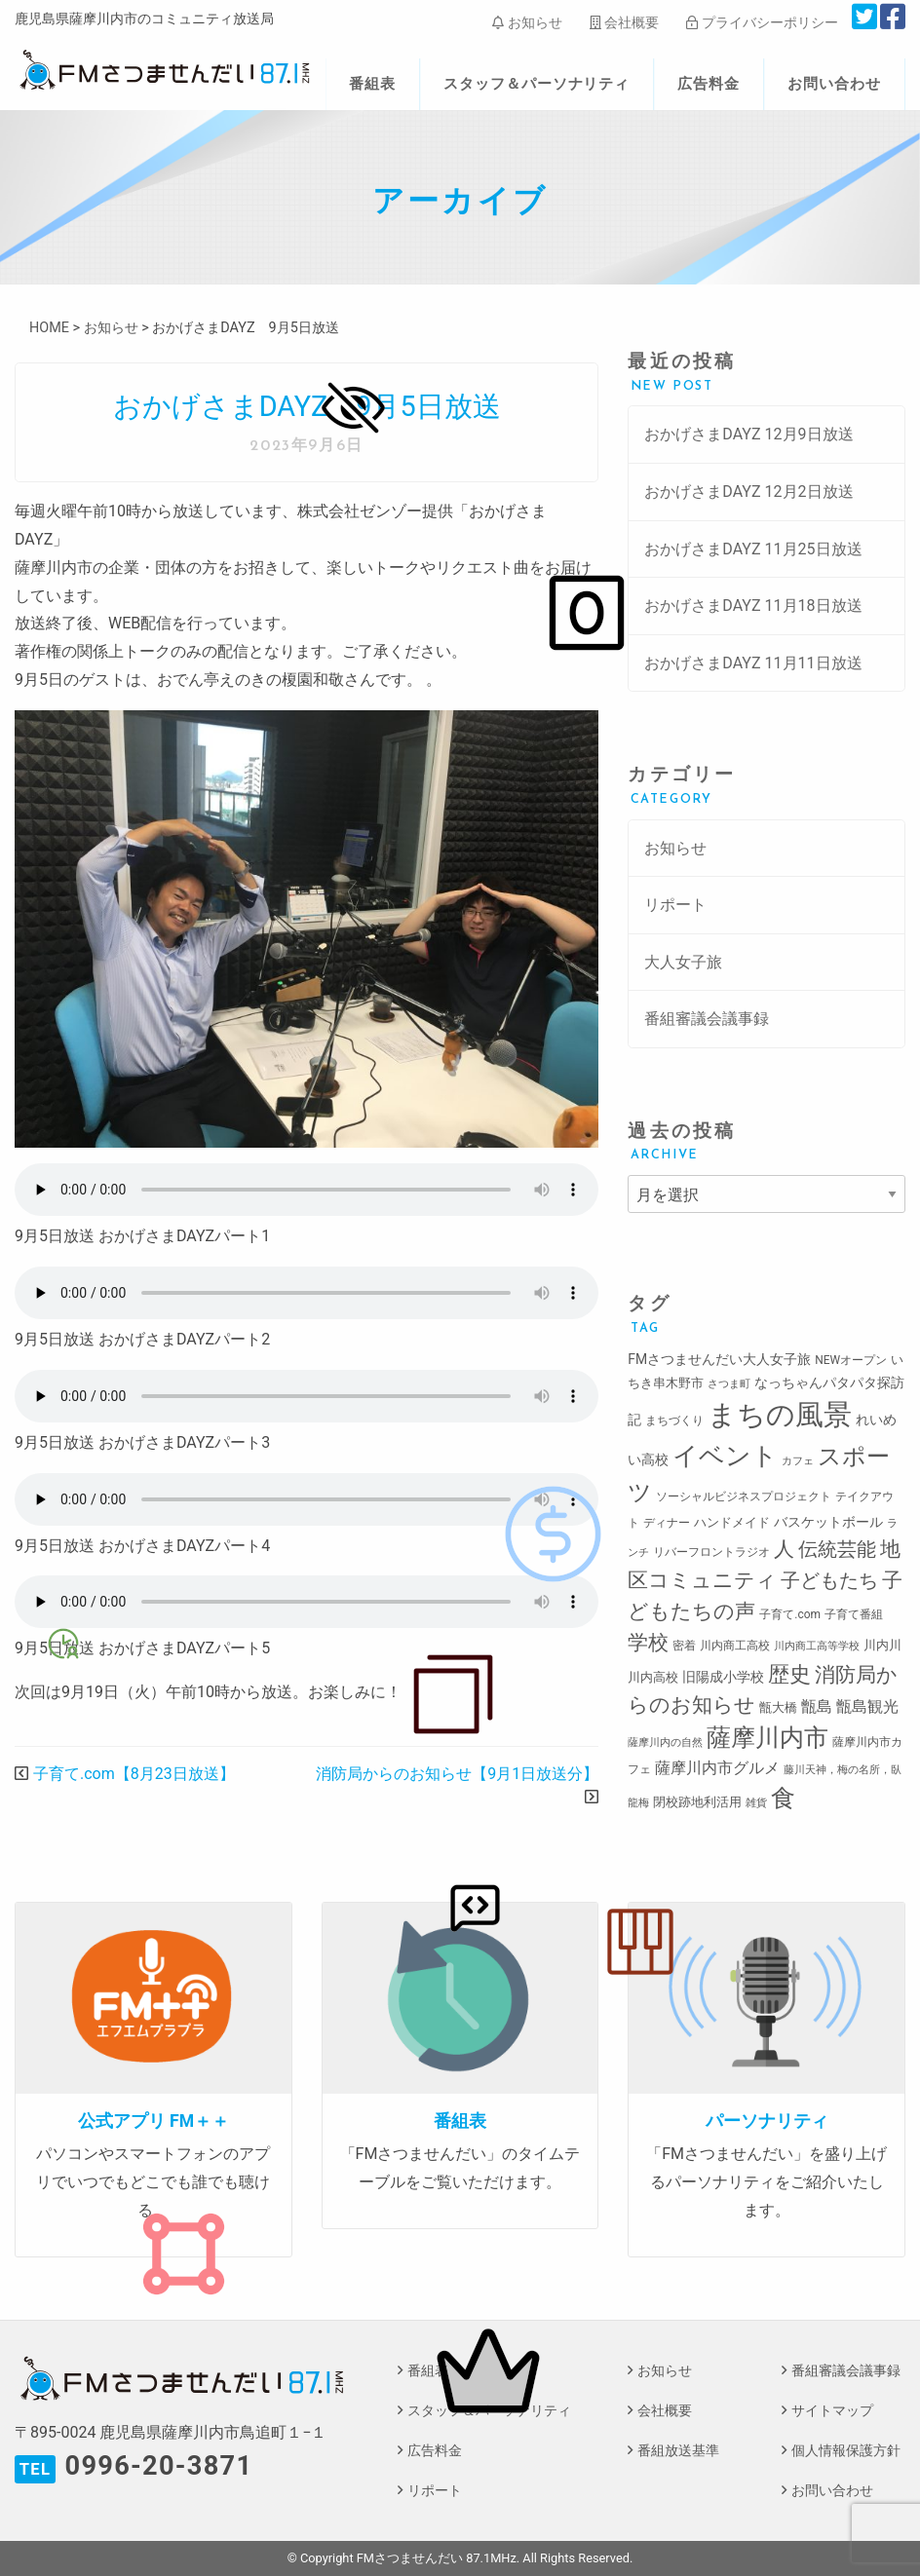  I want to click on hide password or sensitive content, so click(353, 407).